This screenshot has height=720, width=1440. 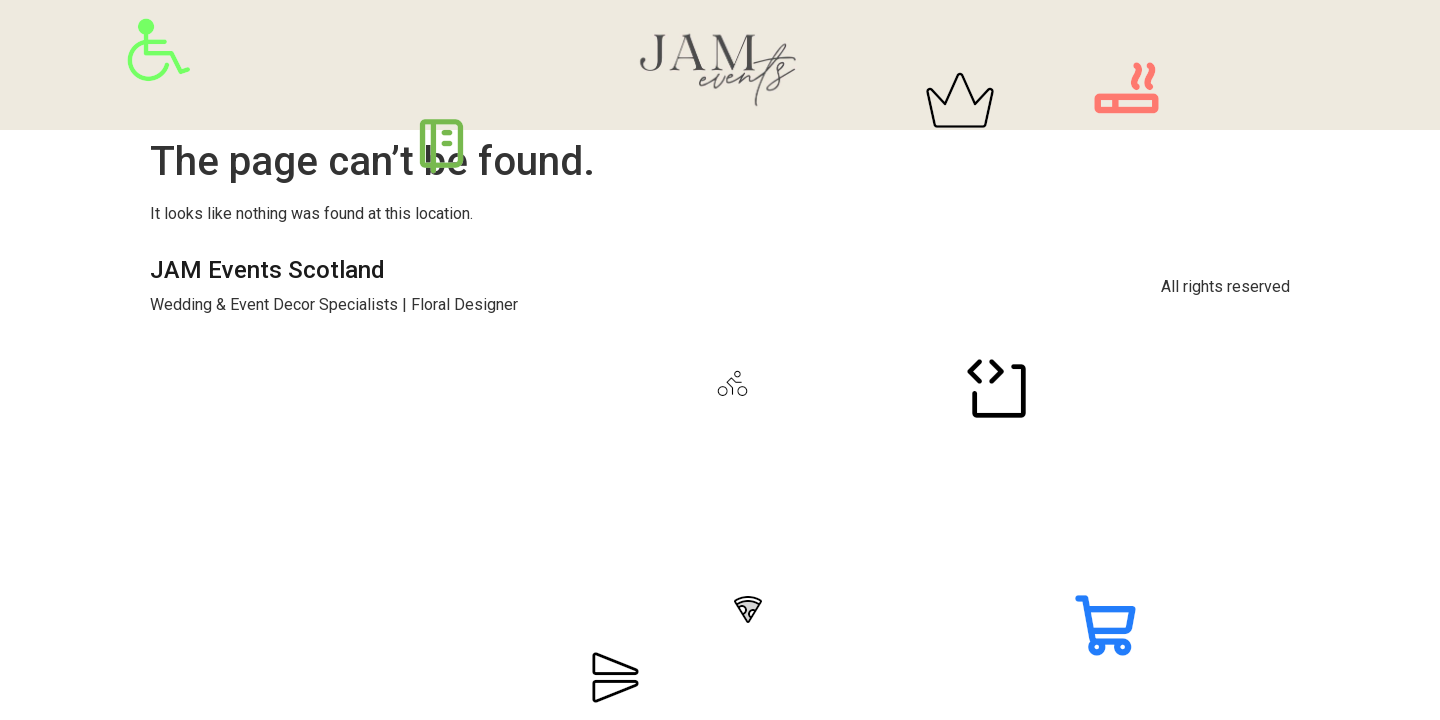 What do you see at coordinates (153, 51) in the screenshot?
I see `indicates wheelchair accessible facility or entrance` at bounding box center [153, 51].